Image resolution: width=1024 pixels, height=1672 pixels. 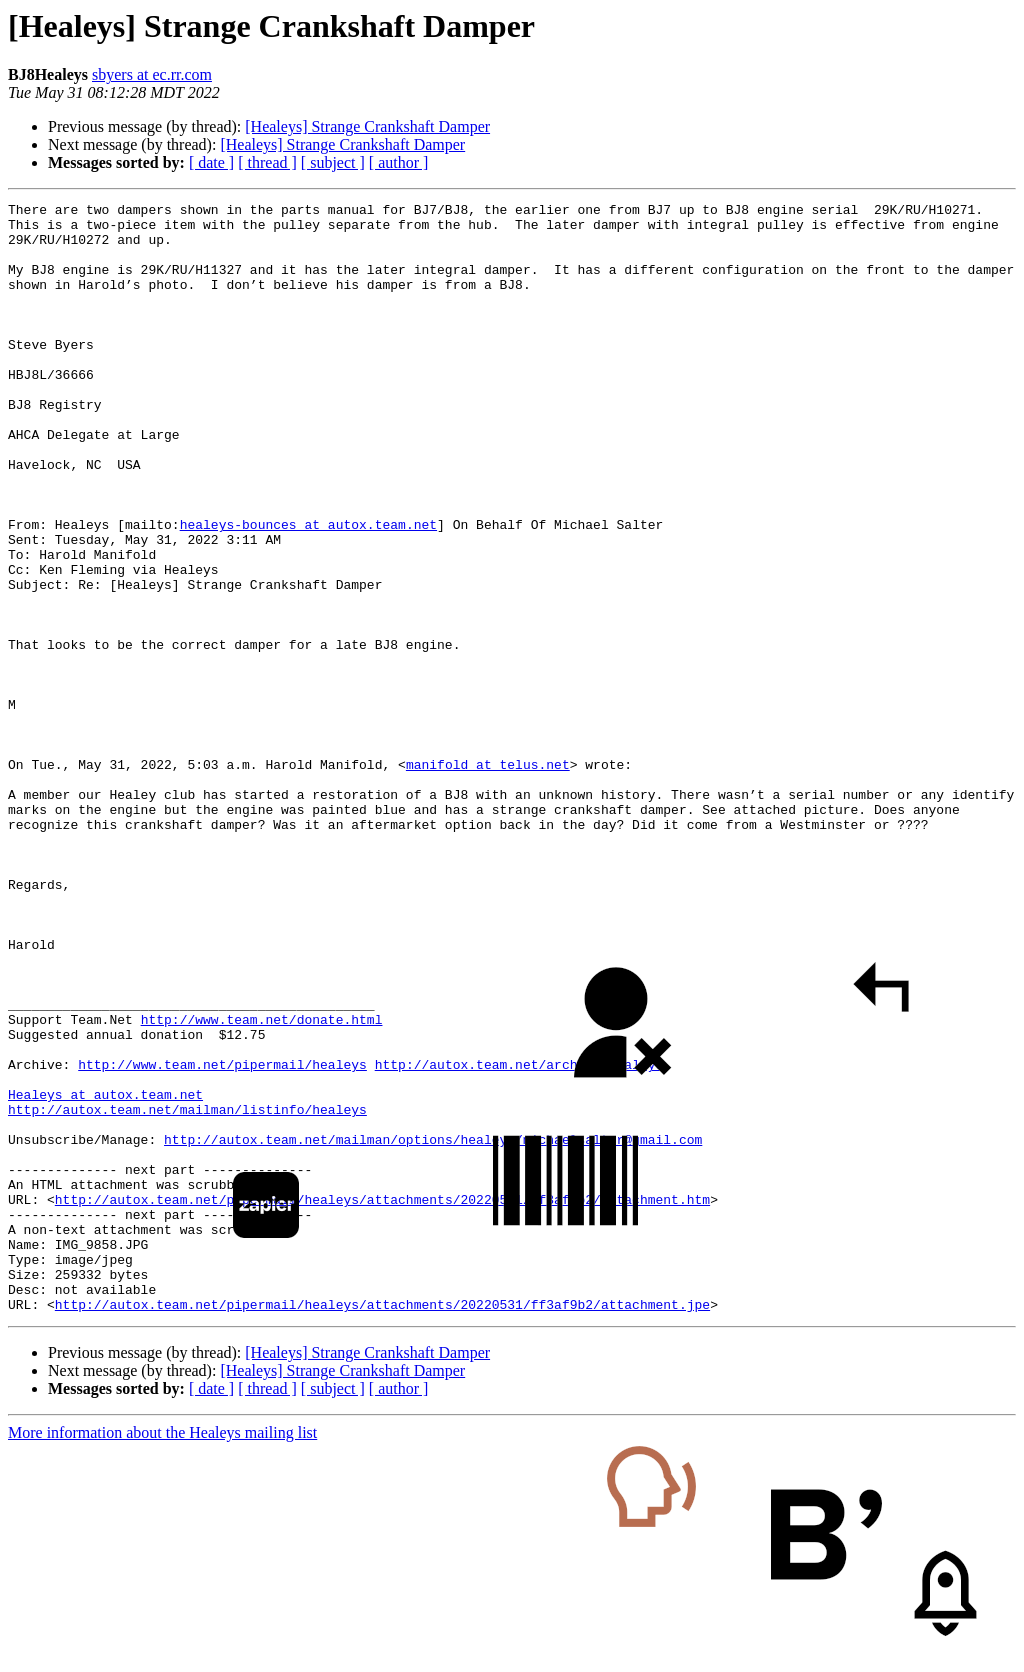 I want to click on unfollow a user, so click(x=616, y=1025).